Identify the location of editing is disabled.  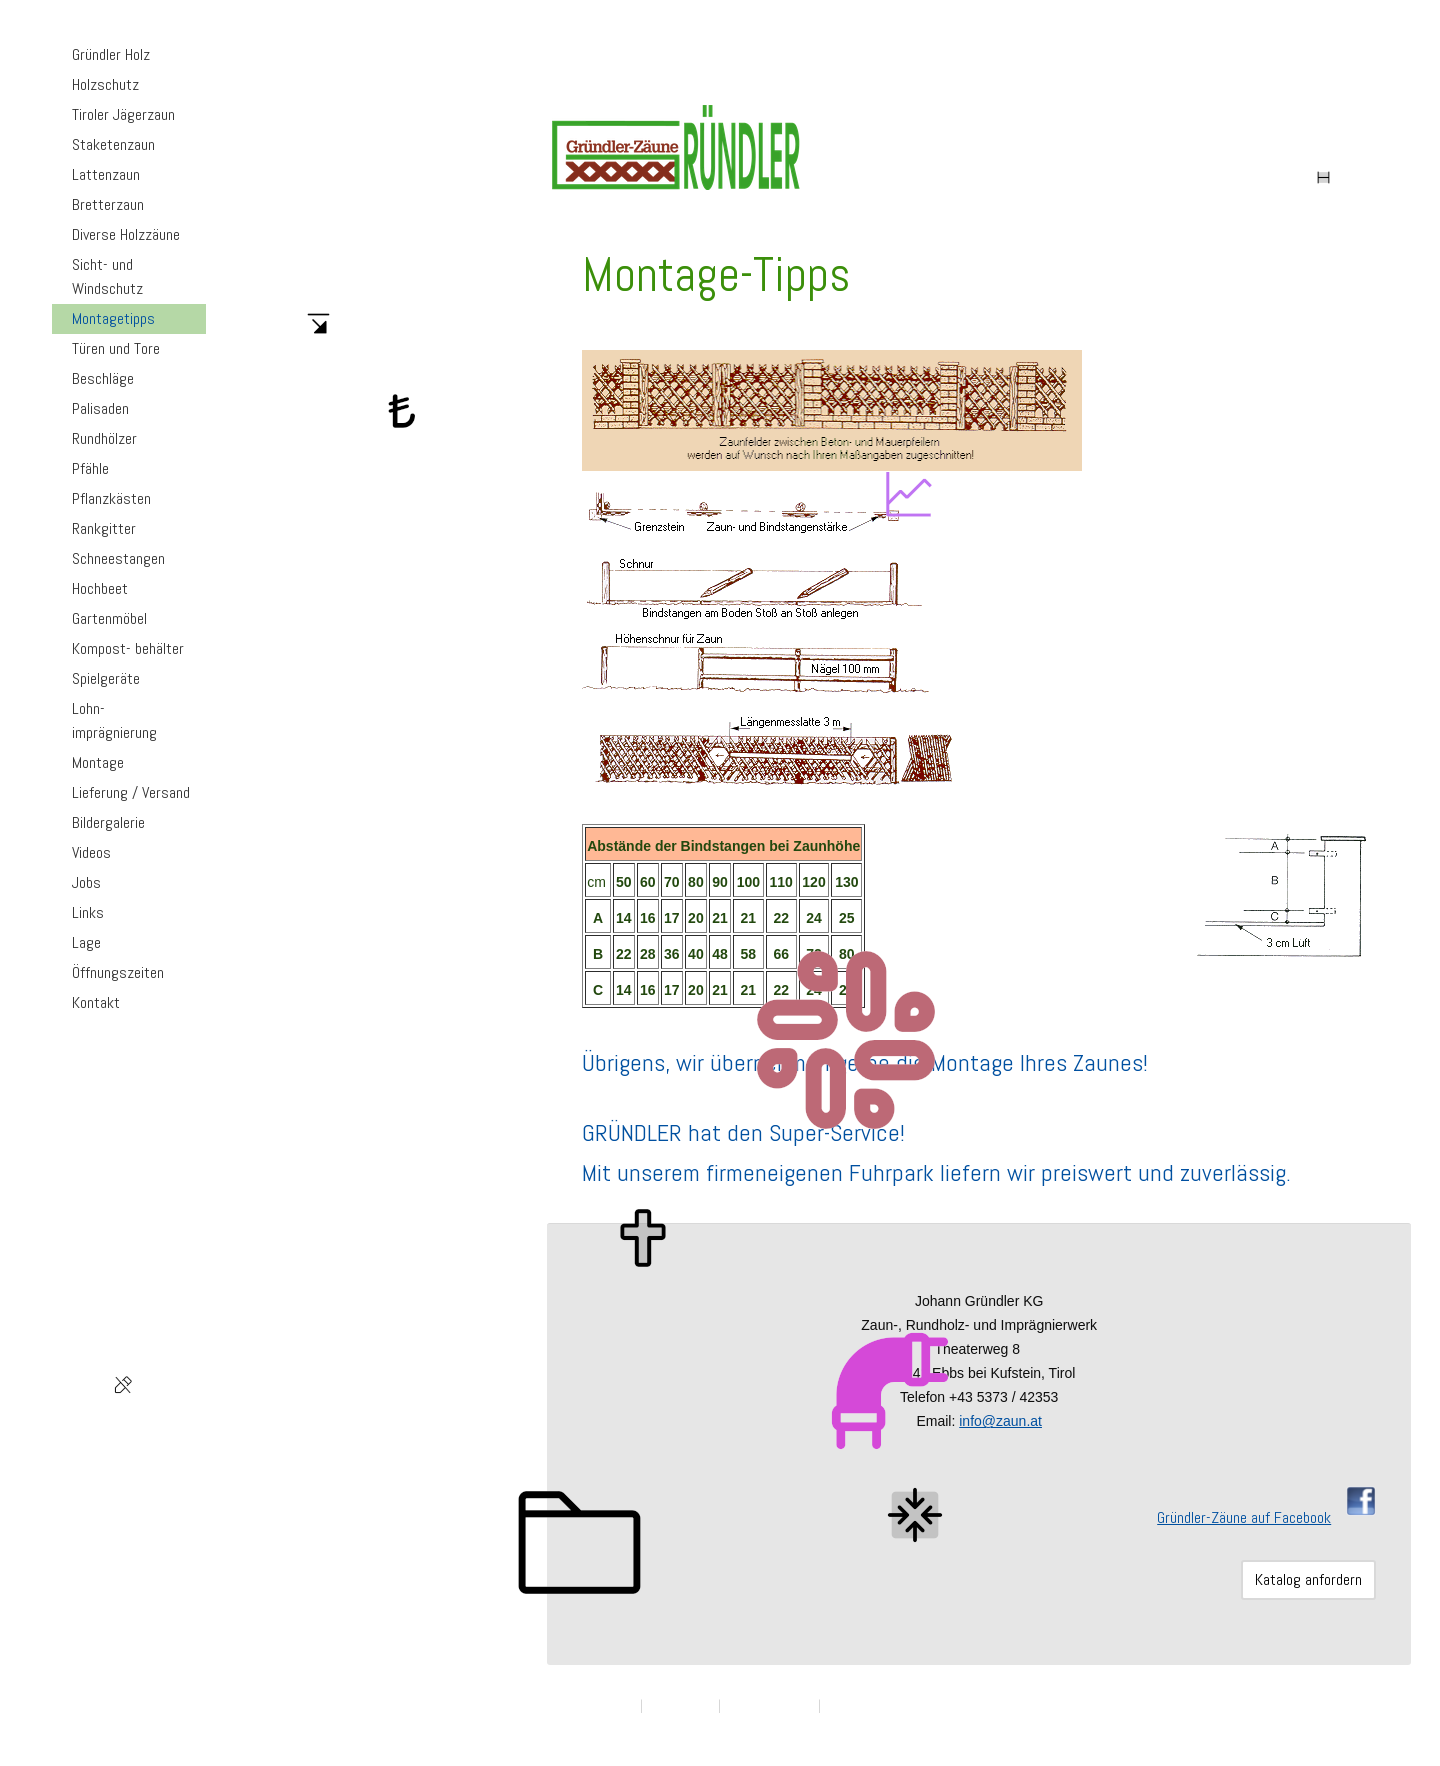
(123, 1385).